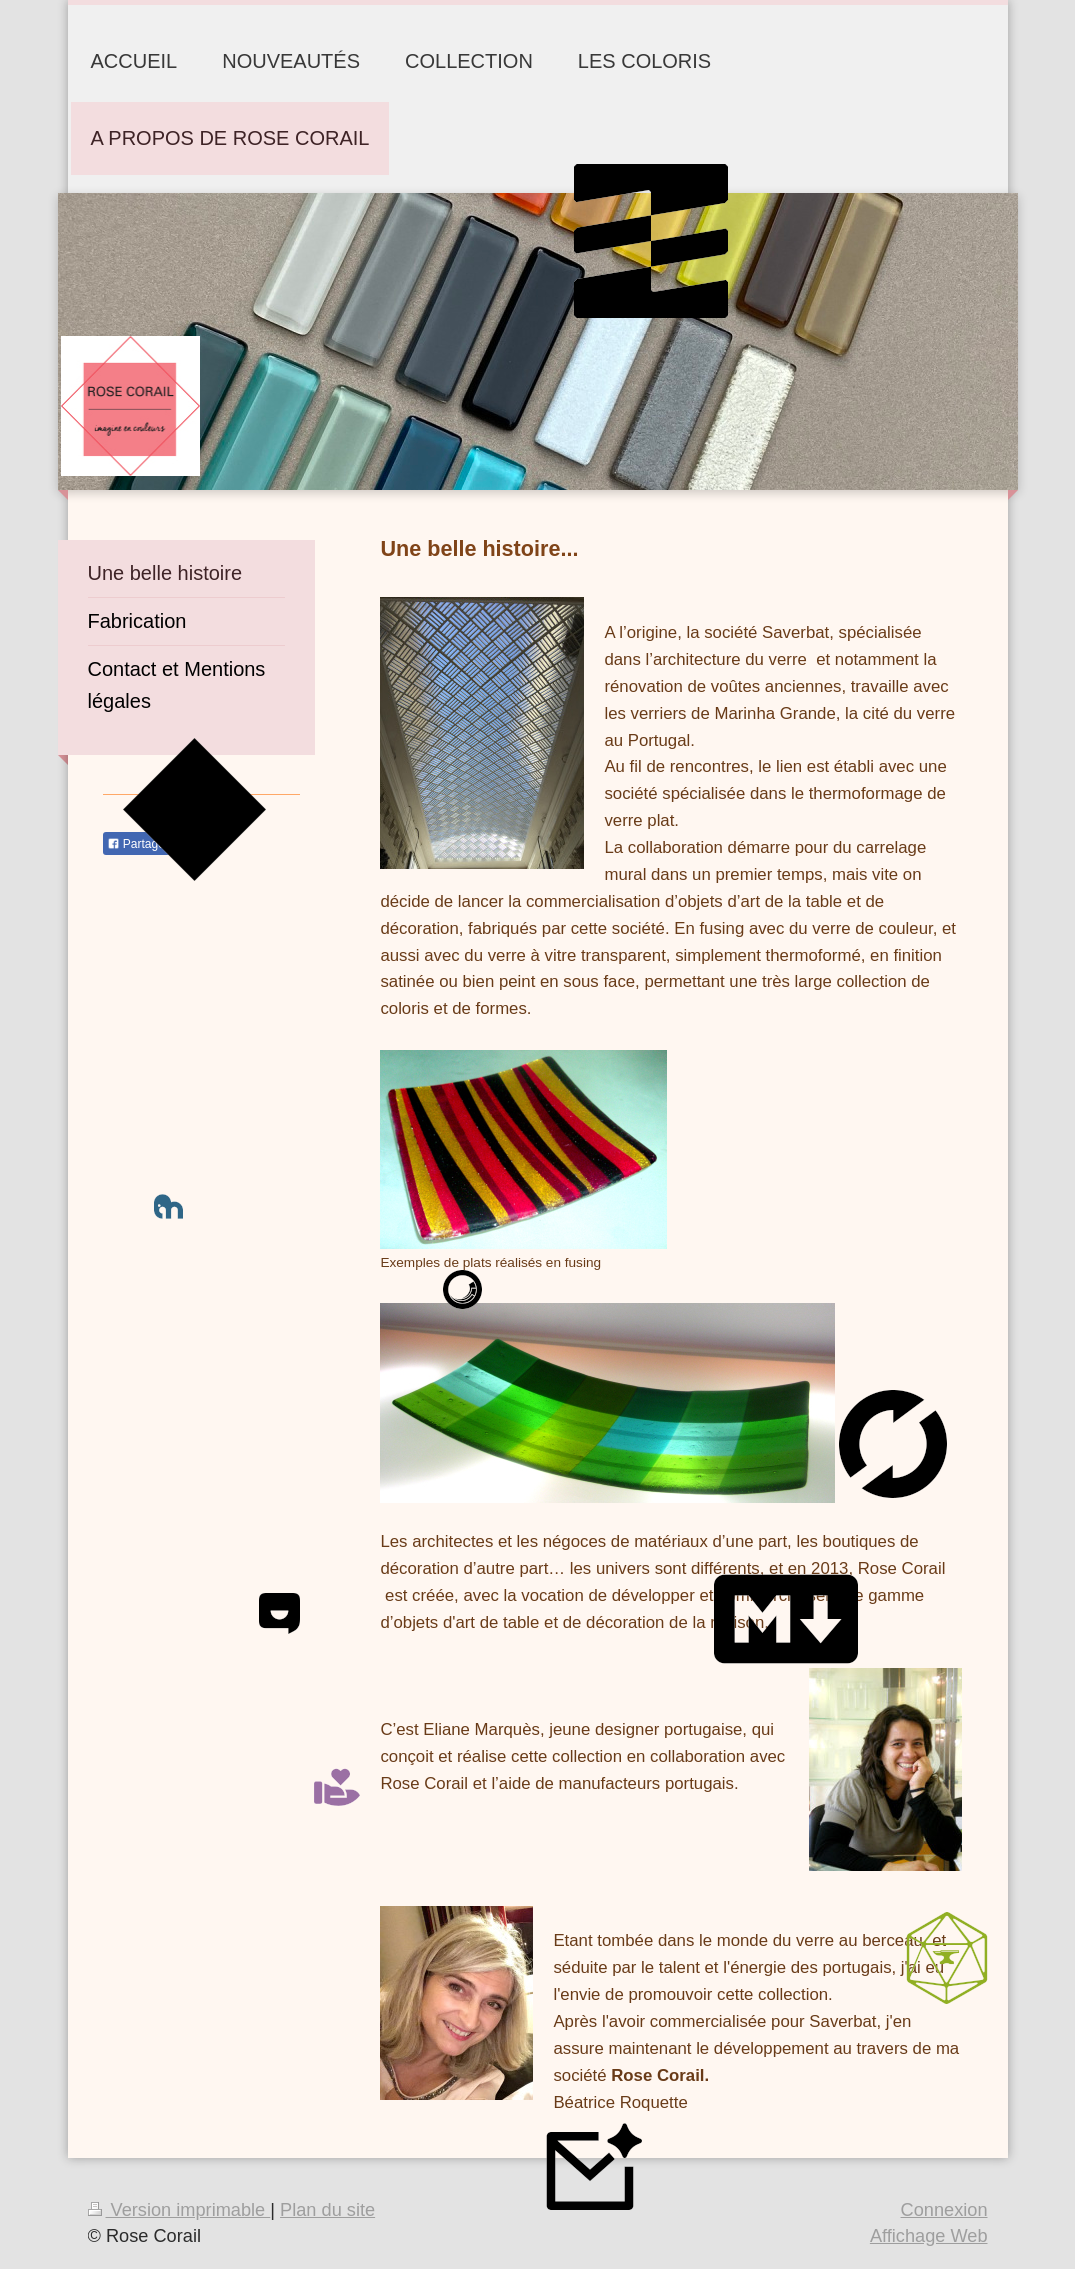 The width and height of the screenshot is (1075, 2269). I want to click on open kedro data pipeline application, so click(194, 809).